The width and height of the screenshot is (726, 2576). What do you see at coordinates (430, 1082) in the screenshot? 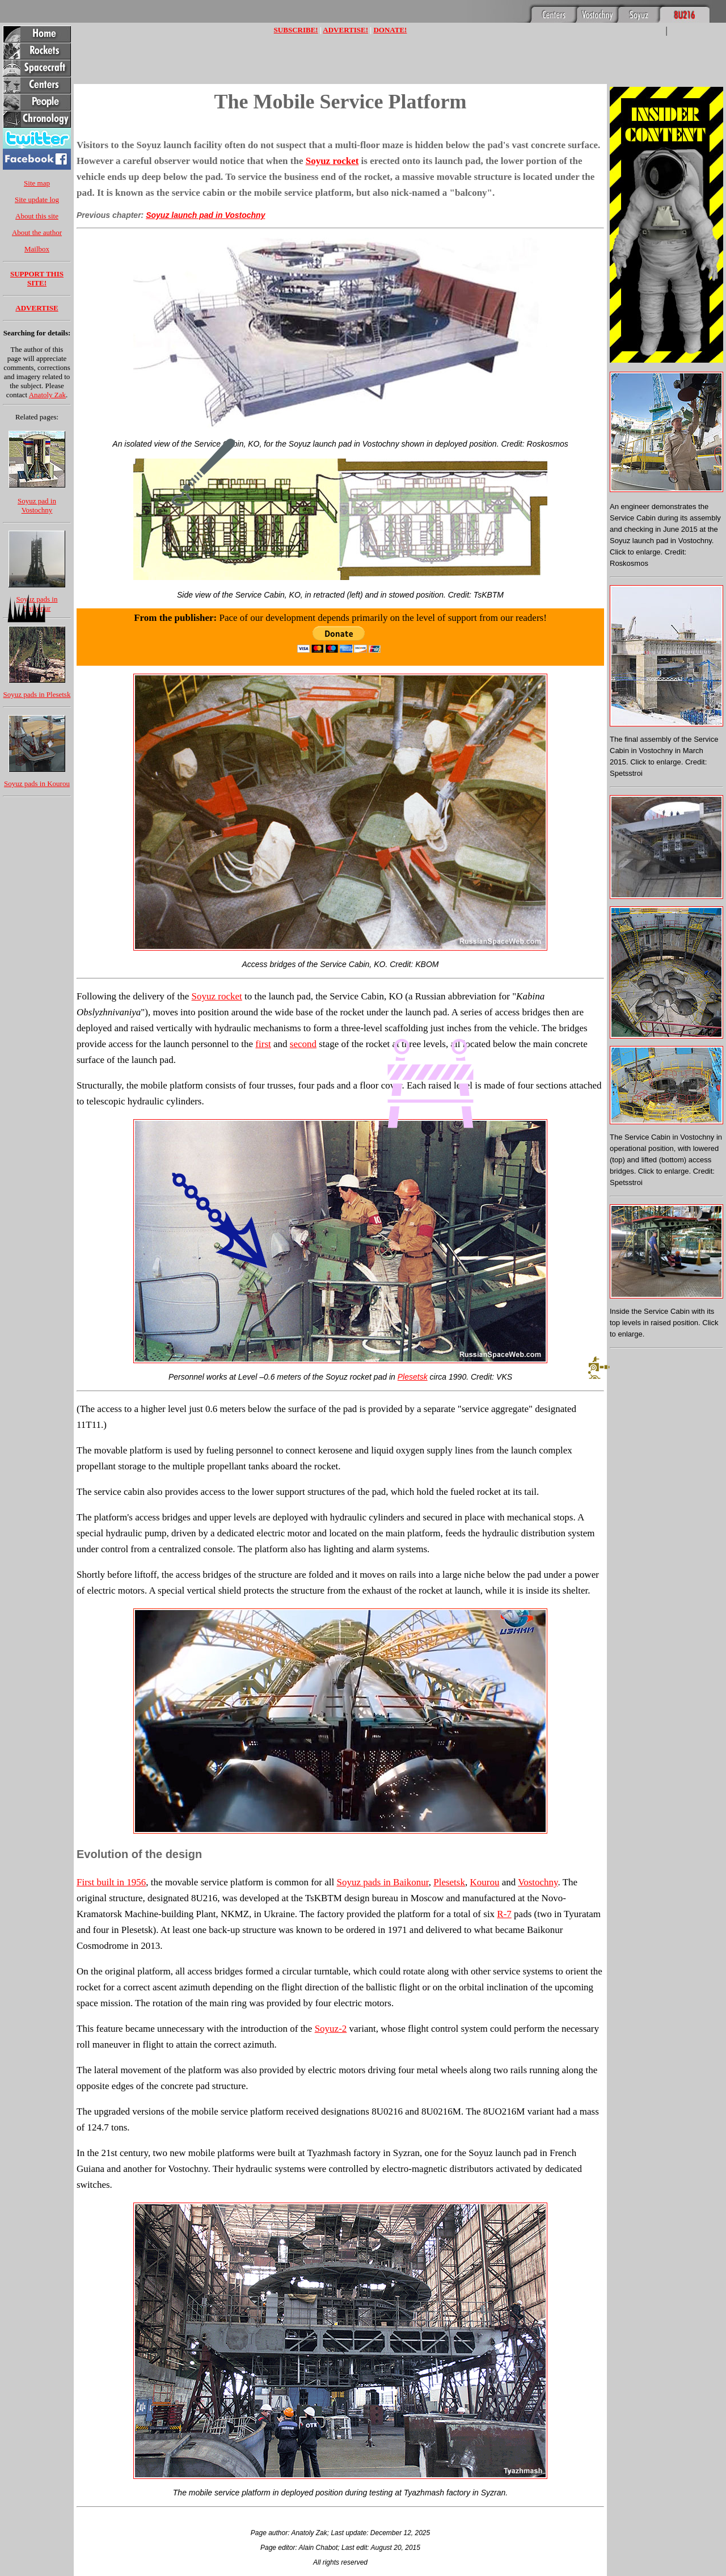
I see `indicates a blocked or restricted area` at bounding box center [430, 1082].